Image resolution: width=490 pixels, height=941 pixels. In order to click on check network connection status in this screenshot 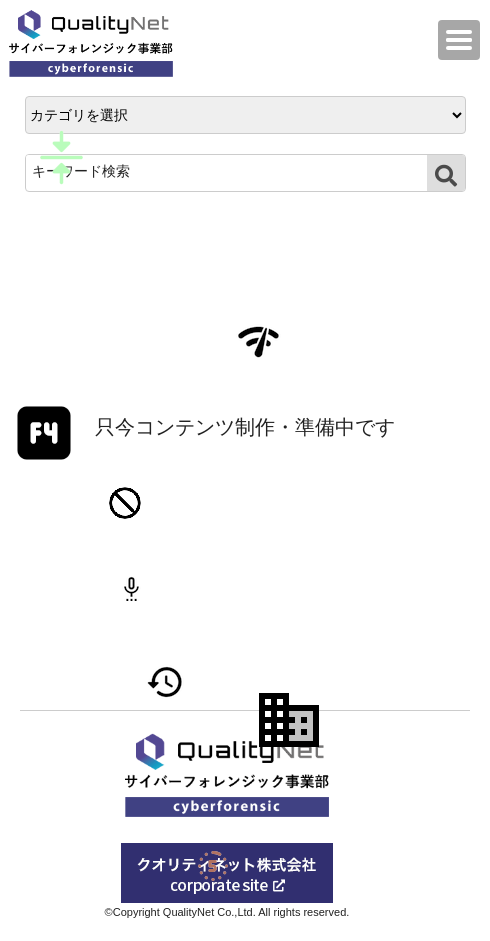, I will do `click(258, 341)`.